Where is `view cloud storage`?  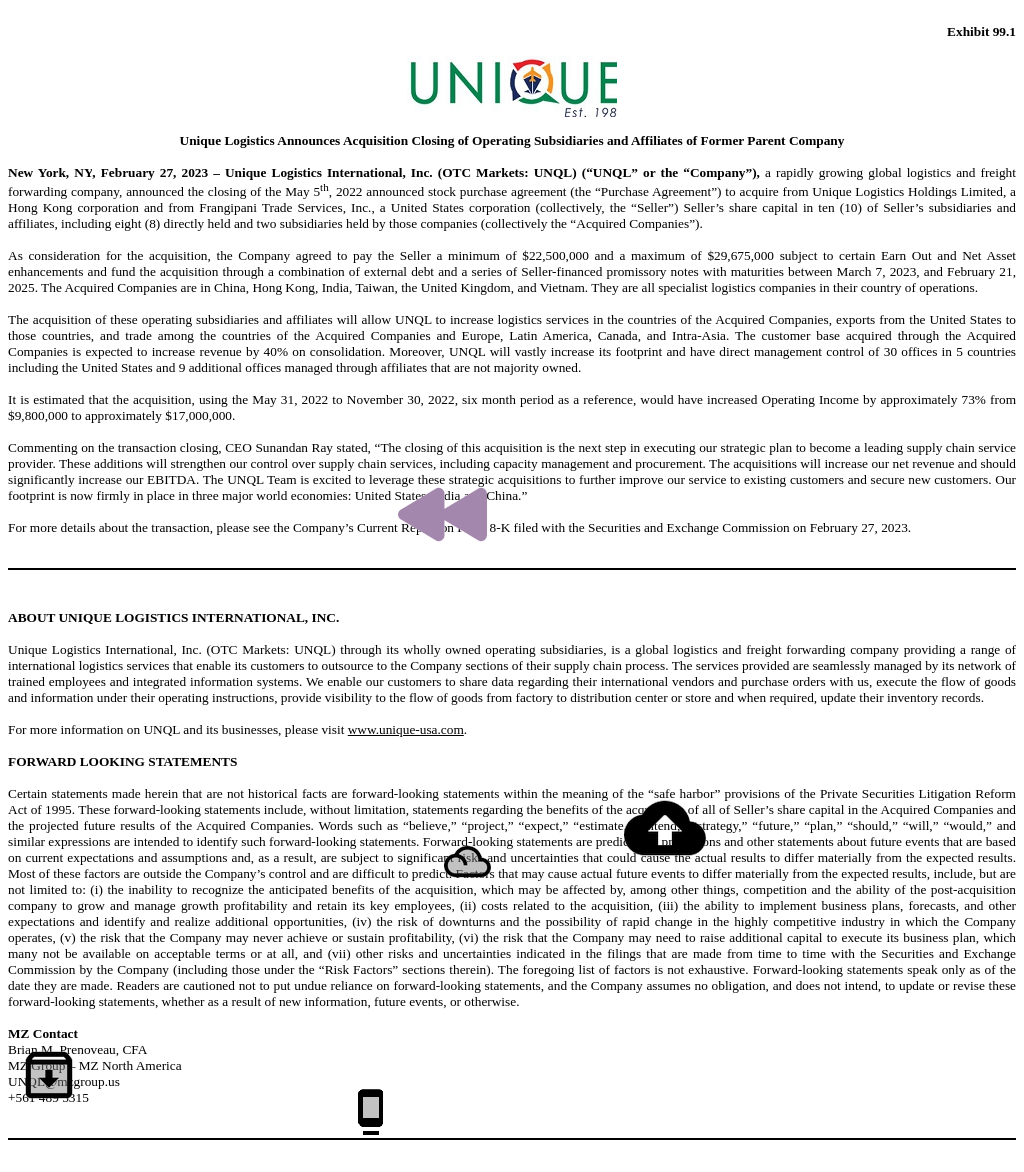 view cloud storage is located at coordinates (467, 861).